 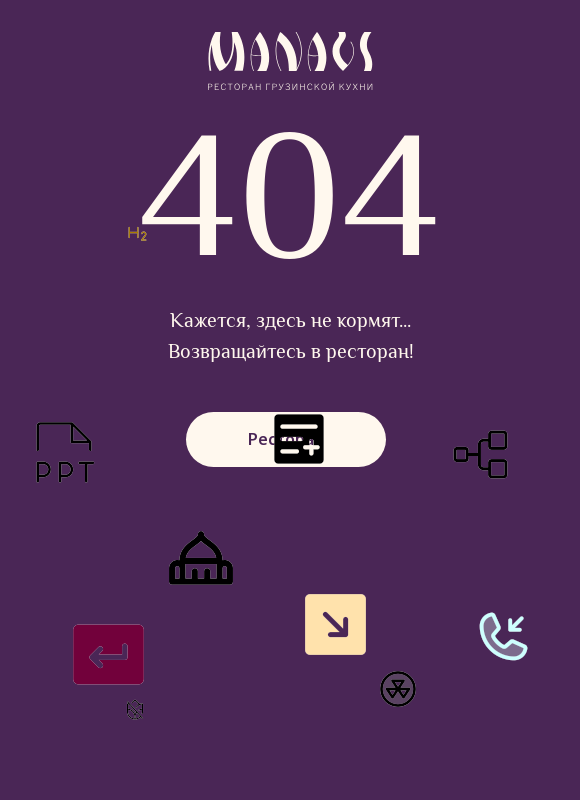 What do you see at coordinates (398, 689) in the screenshot?
I see `fallout shelter location indicator` at bounding box center [398, 689].